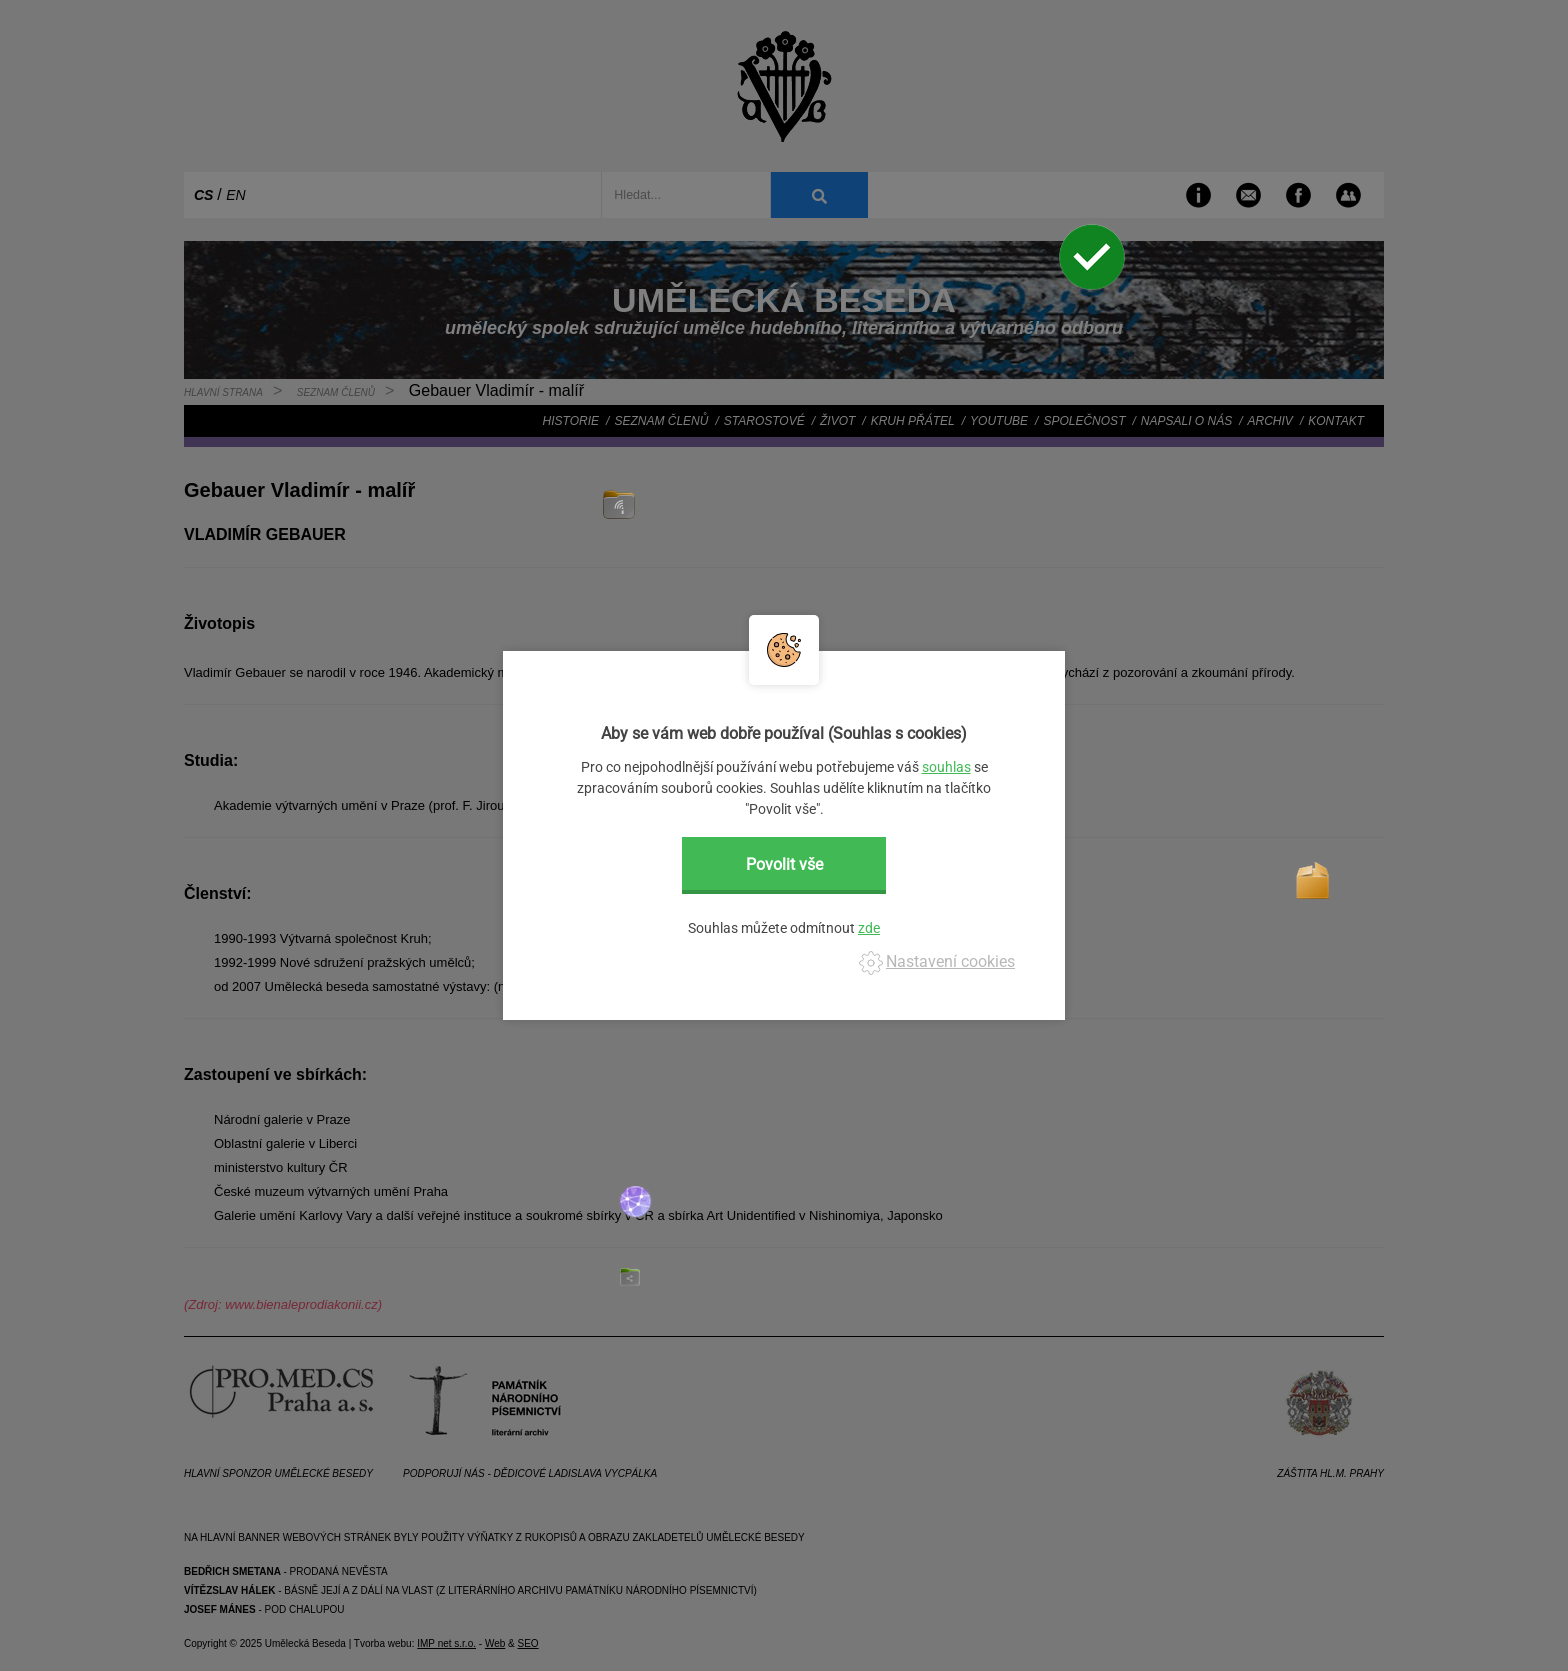 This screenshot has height=1671, width=1568. I want to click on open your public shared folder, so click(630, 1277).